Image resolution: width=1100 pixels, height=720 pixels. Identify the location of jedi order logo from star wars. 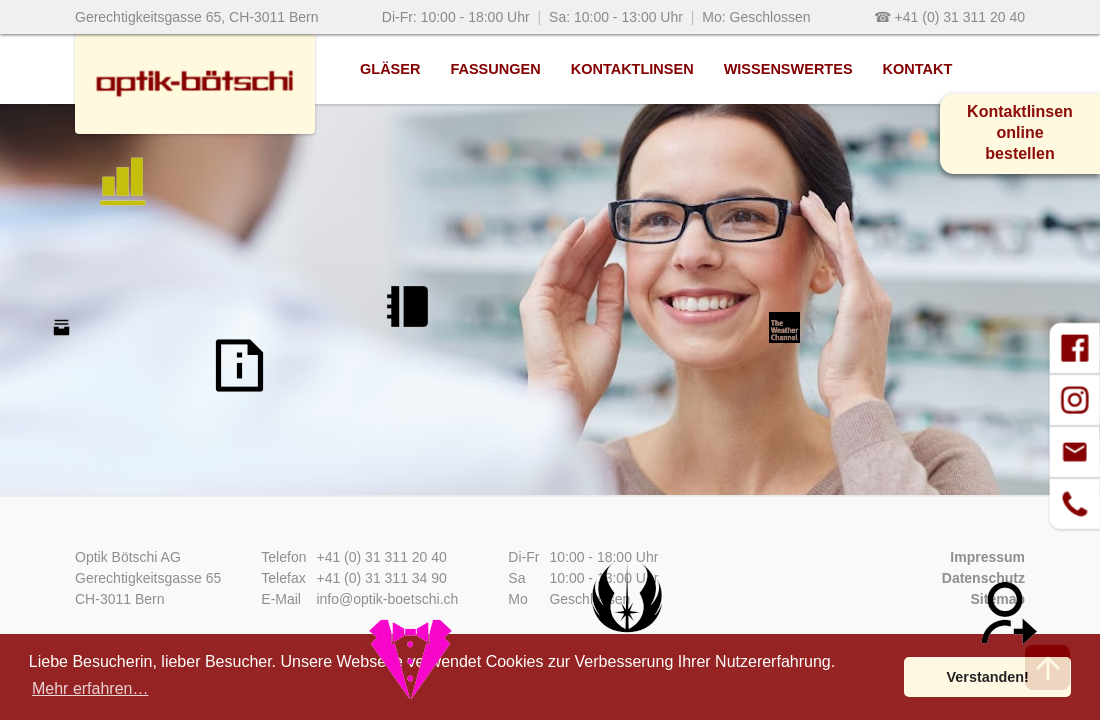
(627, 597).